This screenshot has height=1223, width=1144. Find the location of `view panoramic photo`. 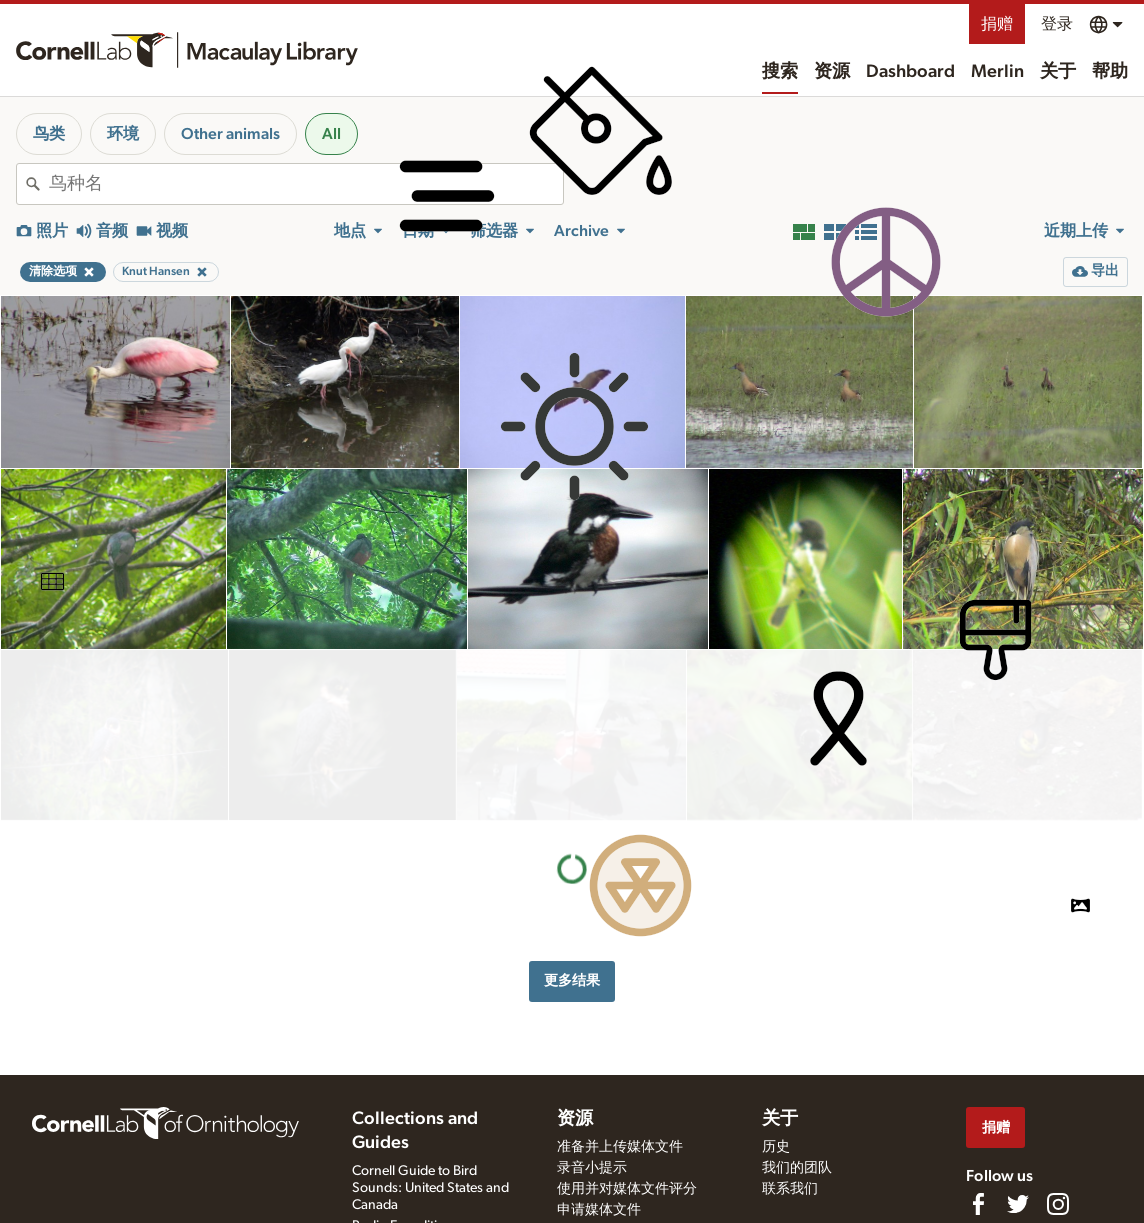

view panoramic photo is located at coordinates (1080, 905).